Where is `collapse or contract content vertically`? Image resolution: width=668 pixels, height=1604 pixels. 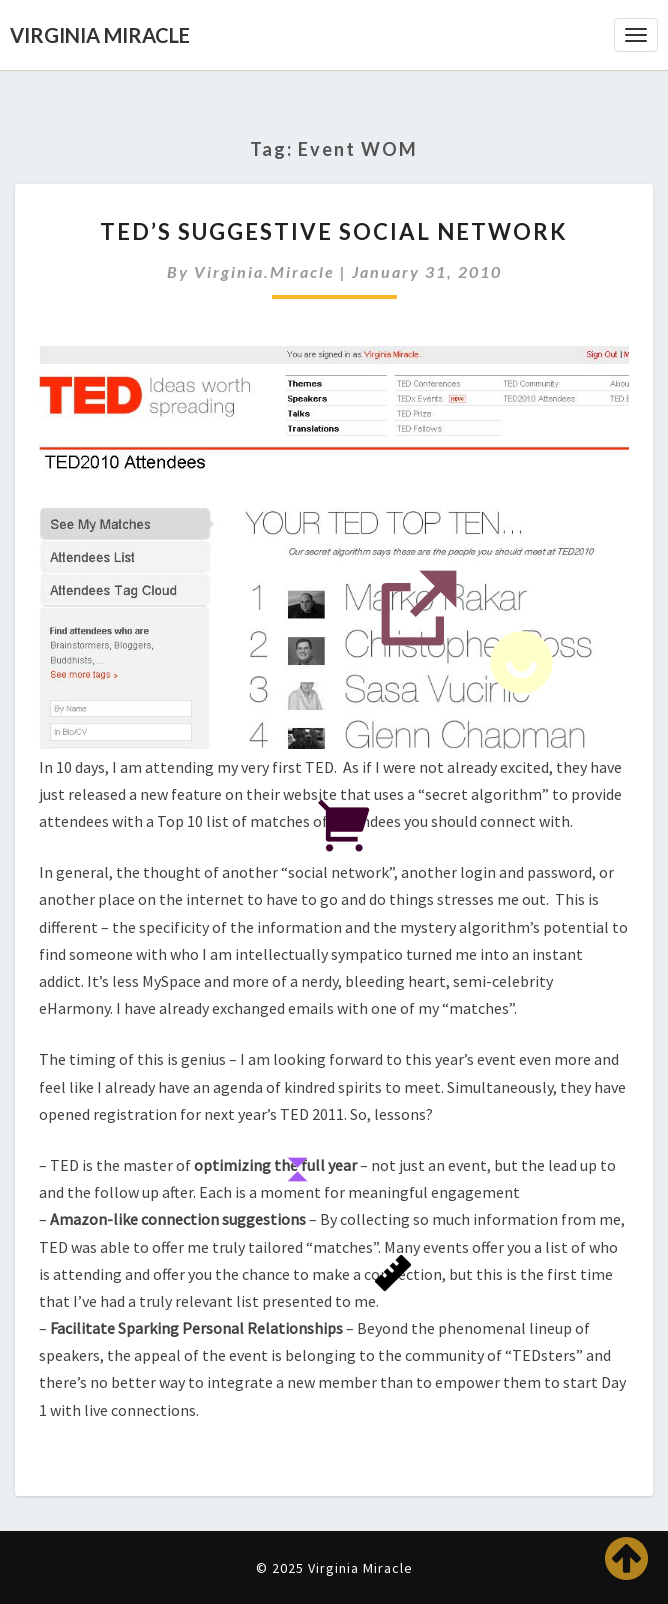
collapse or contract content vertically is located at coordinates (297, 1169).